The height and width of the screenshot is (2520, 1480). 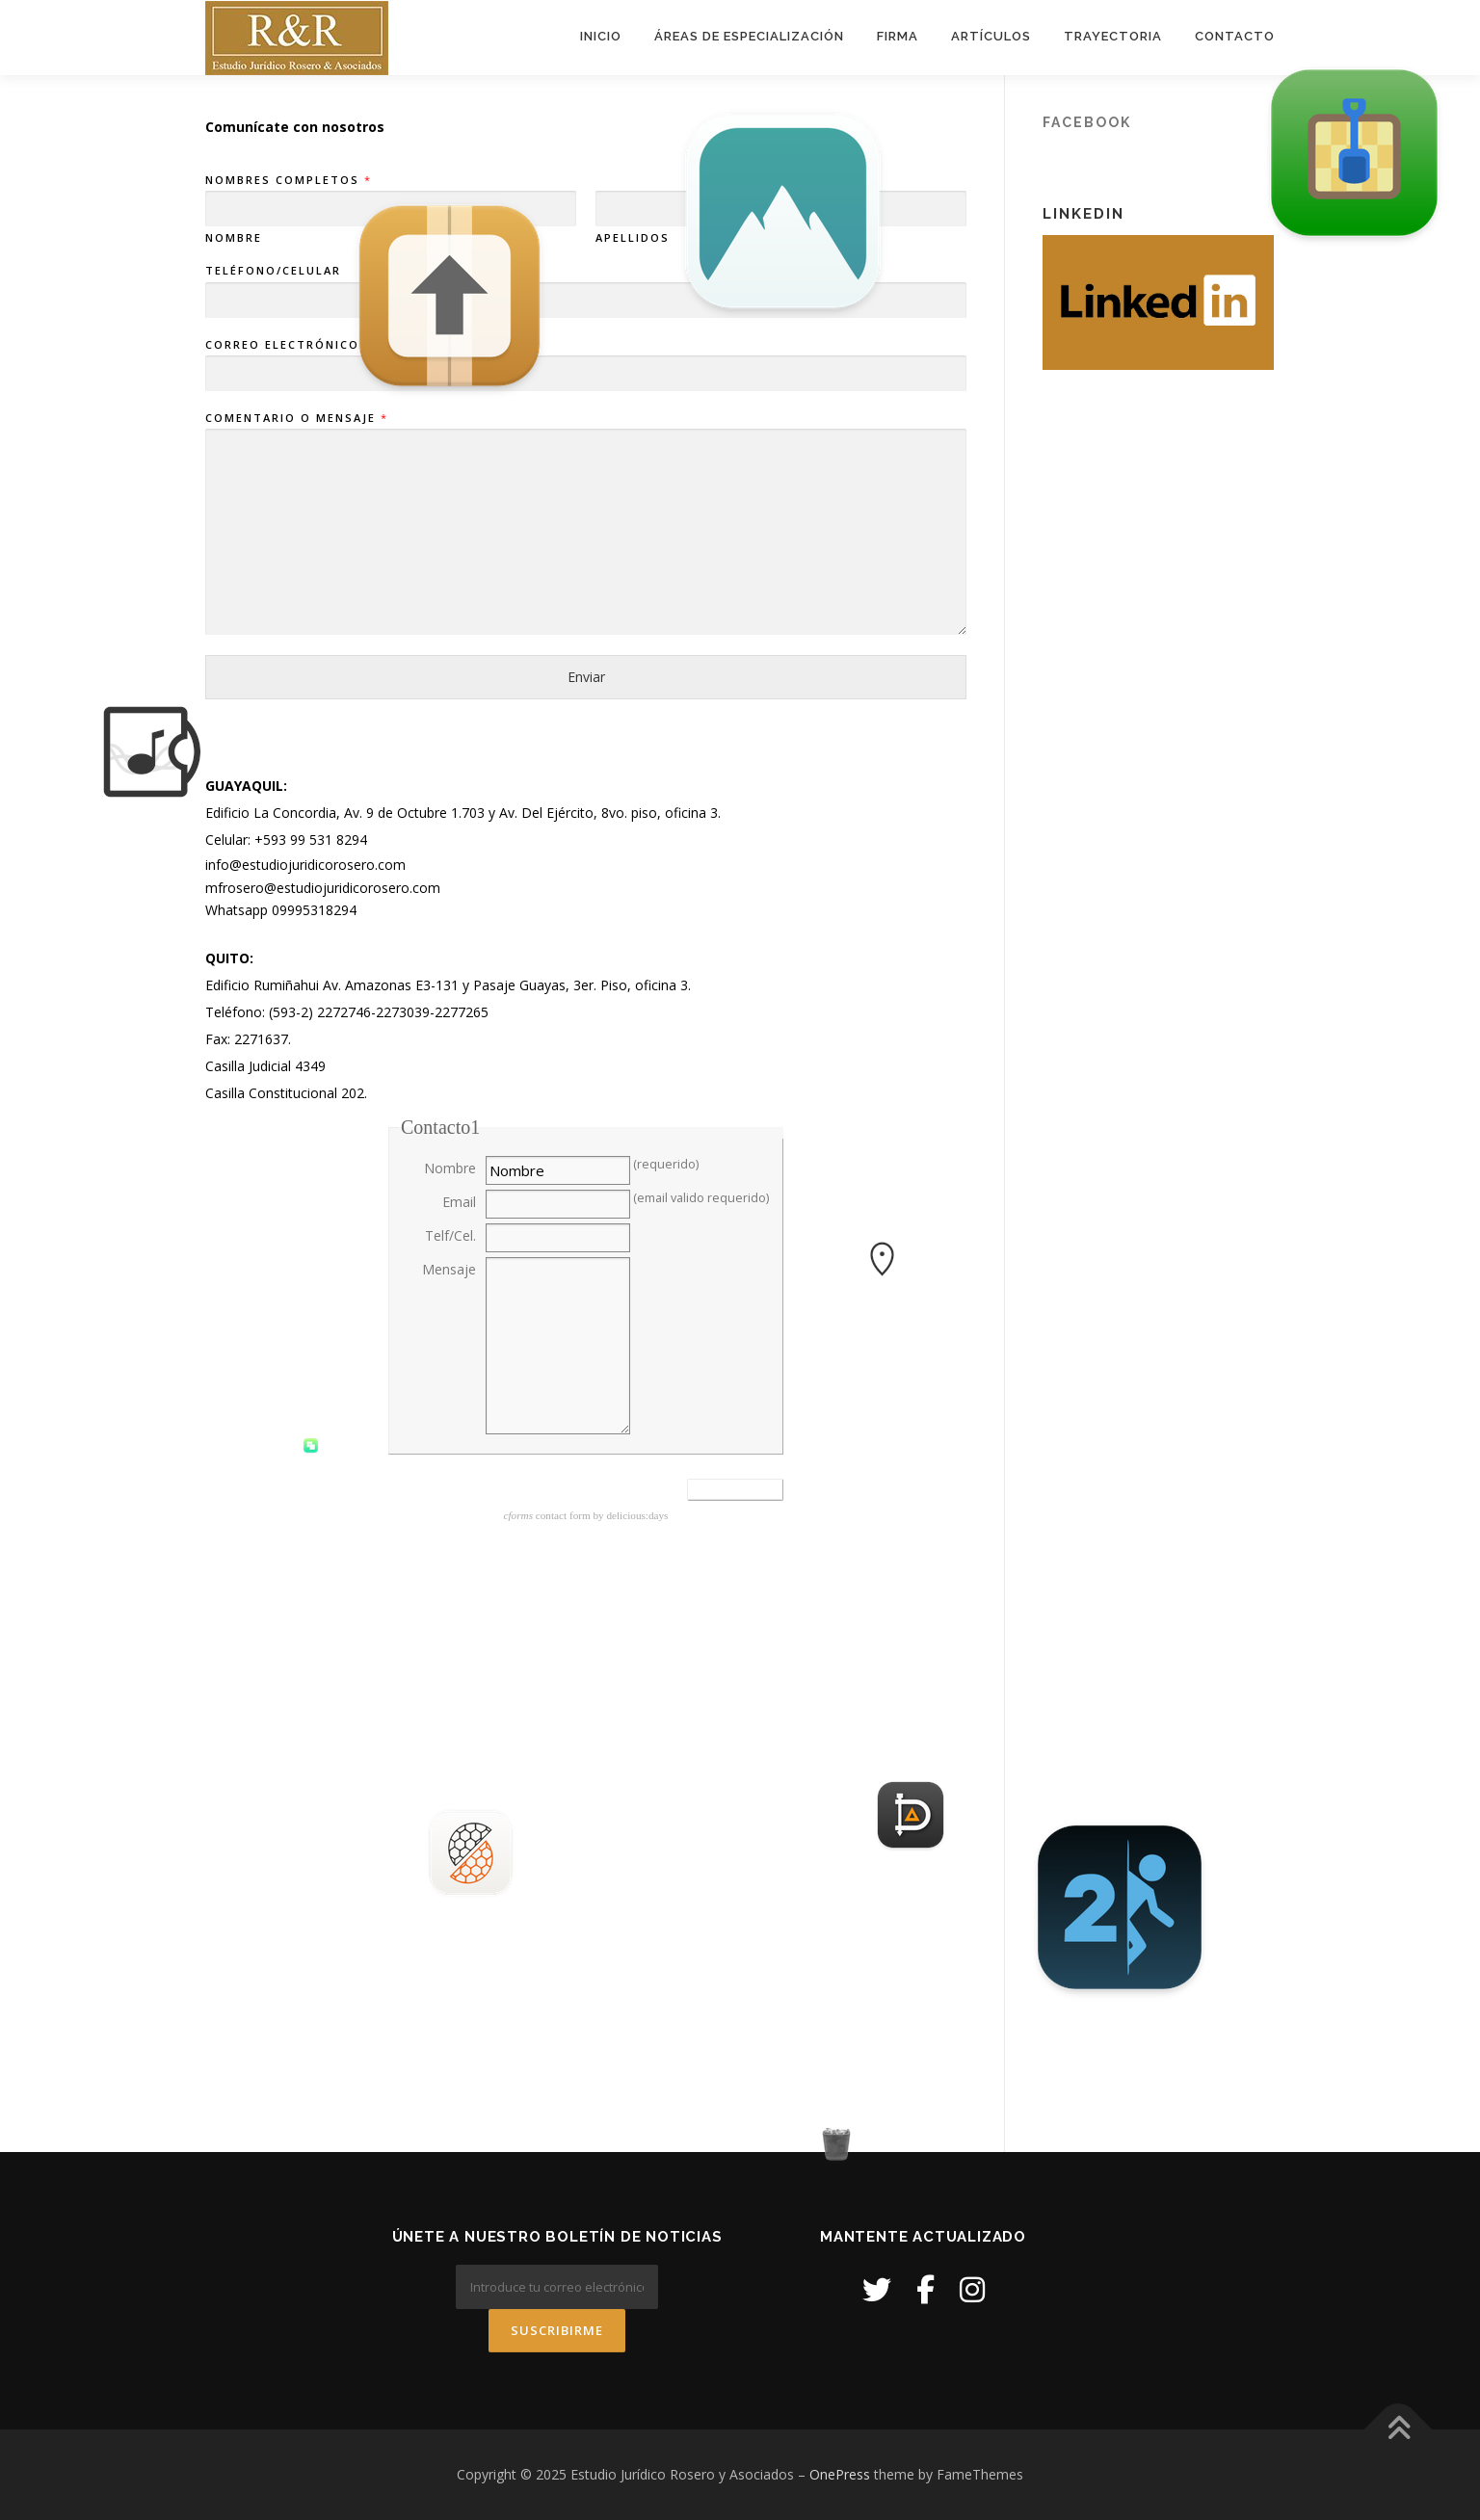 I want to click on launch portal 2 game, so click(x=1120, y=1907).